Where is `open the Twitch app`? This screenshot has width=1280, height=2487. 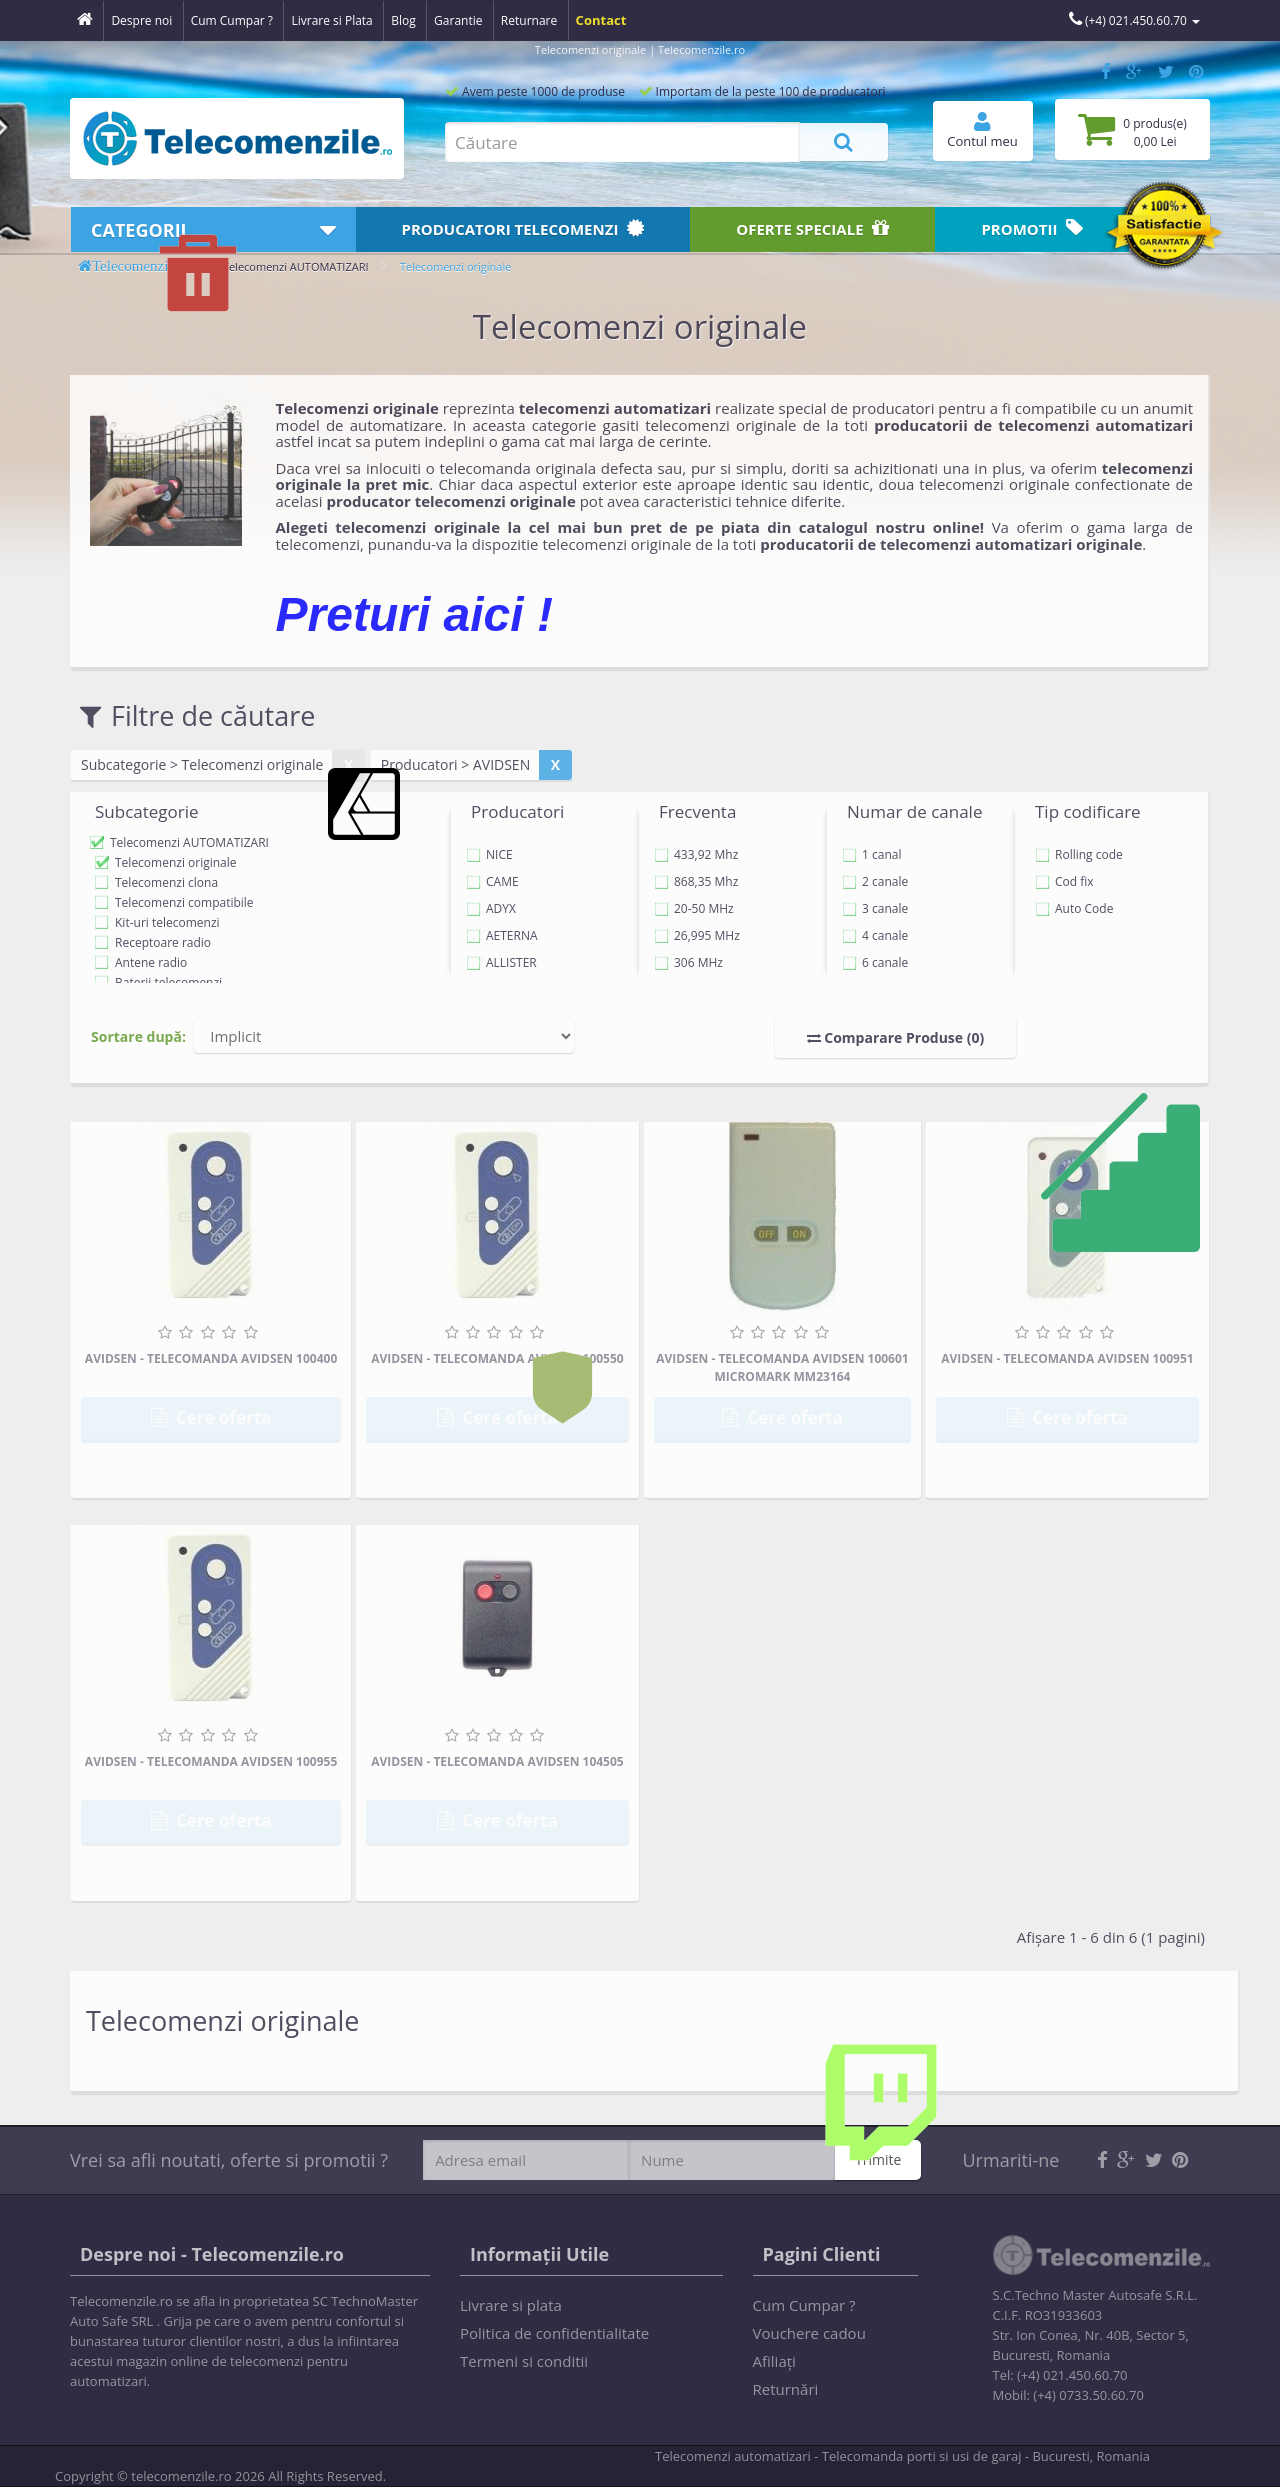
open the Twitch app is located at coordinates (881, 2100).